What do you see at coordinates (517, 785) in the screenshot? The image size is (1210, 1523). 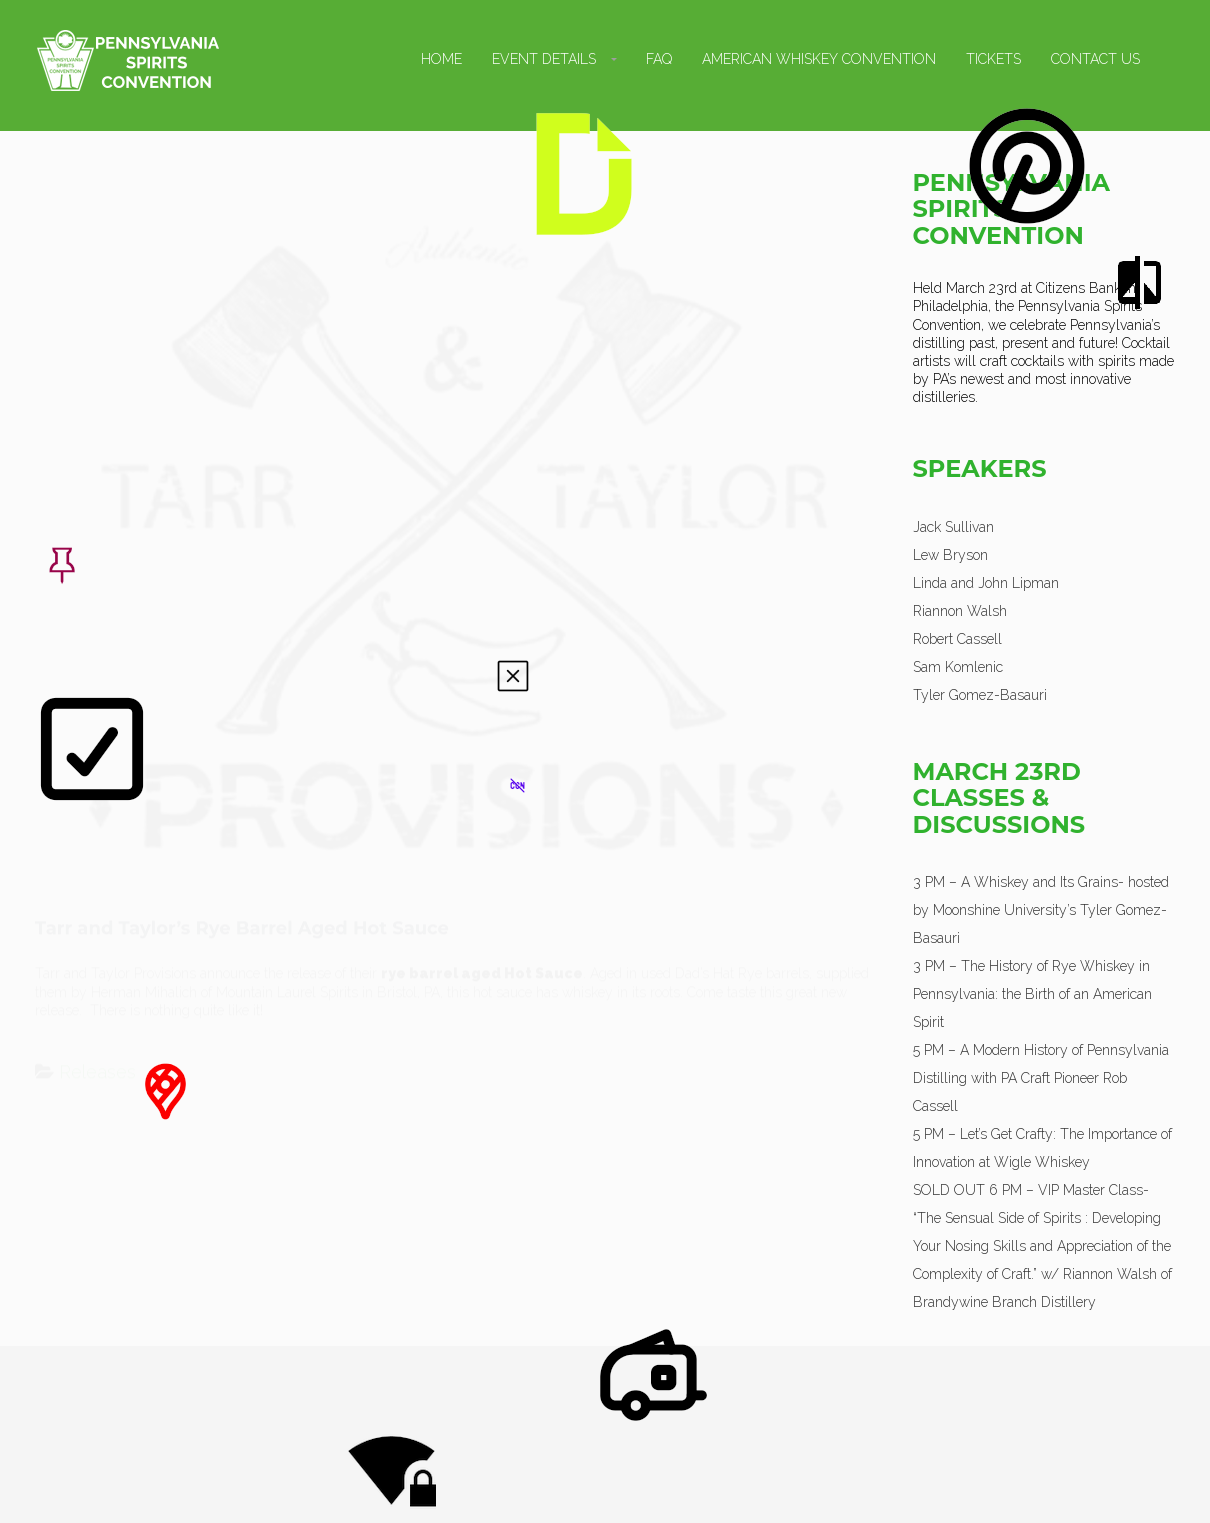 I see `http connection disabled or unavailable` at bounding box center [517, 785].